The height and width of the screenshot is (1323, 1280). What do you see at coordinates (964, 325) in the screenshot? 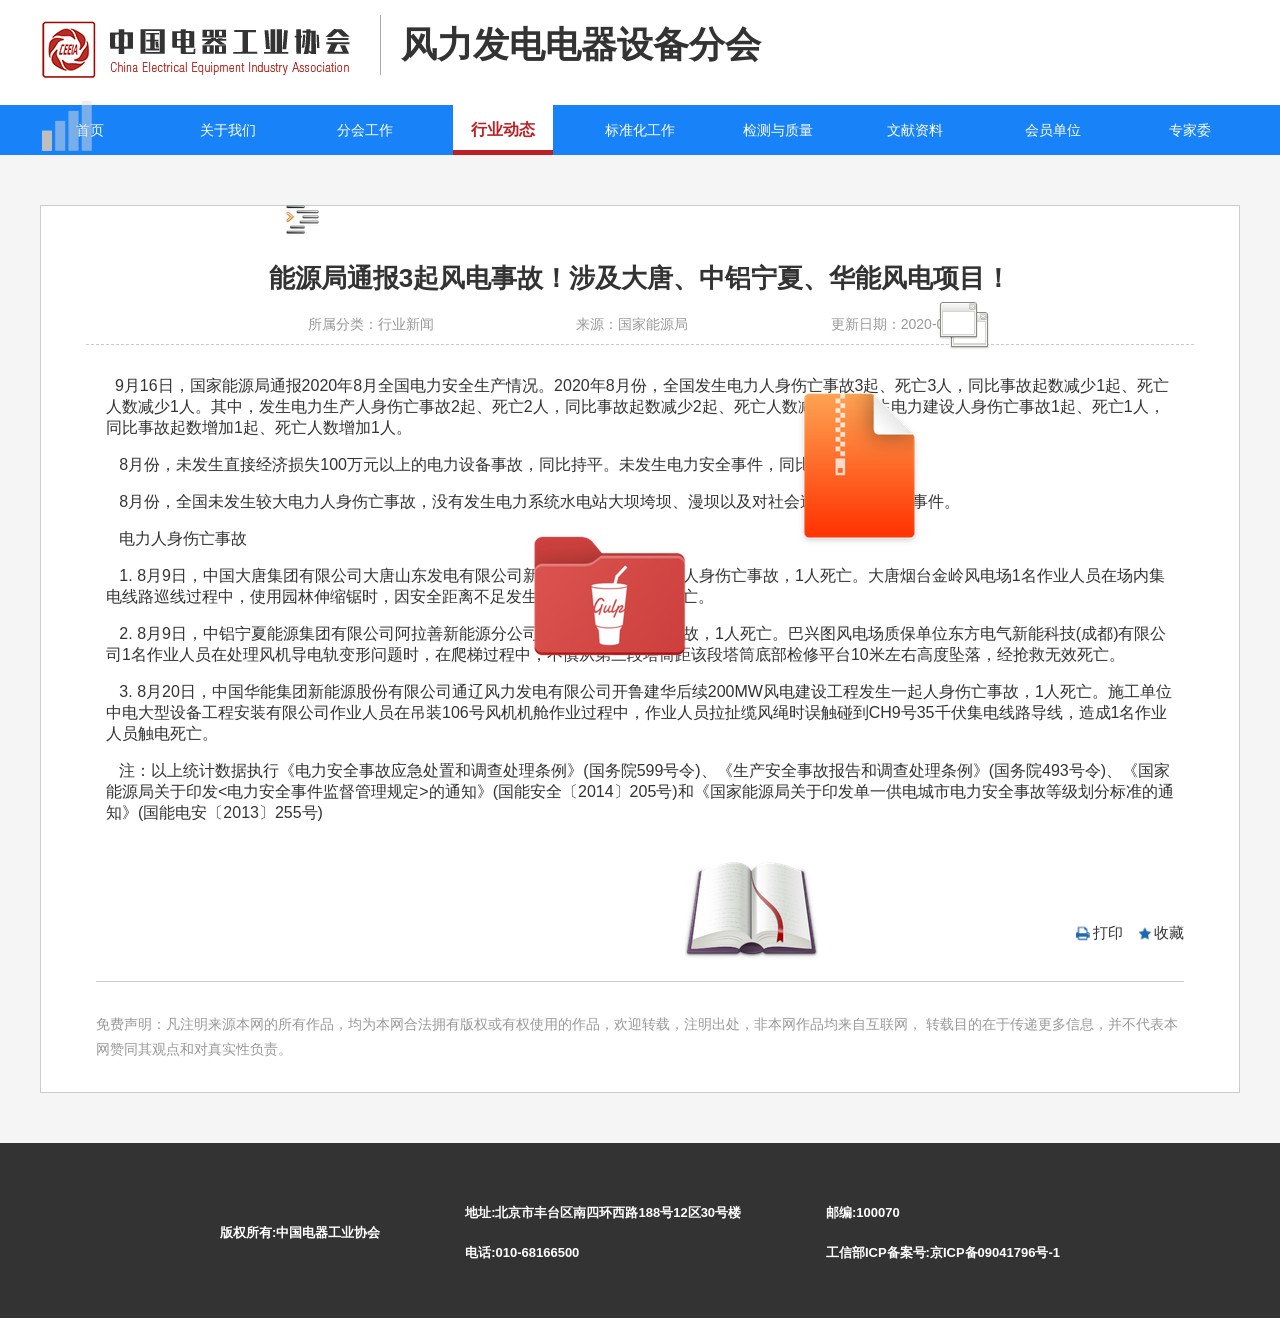
I see `access window management settings` at bounding box center [964, 325].